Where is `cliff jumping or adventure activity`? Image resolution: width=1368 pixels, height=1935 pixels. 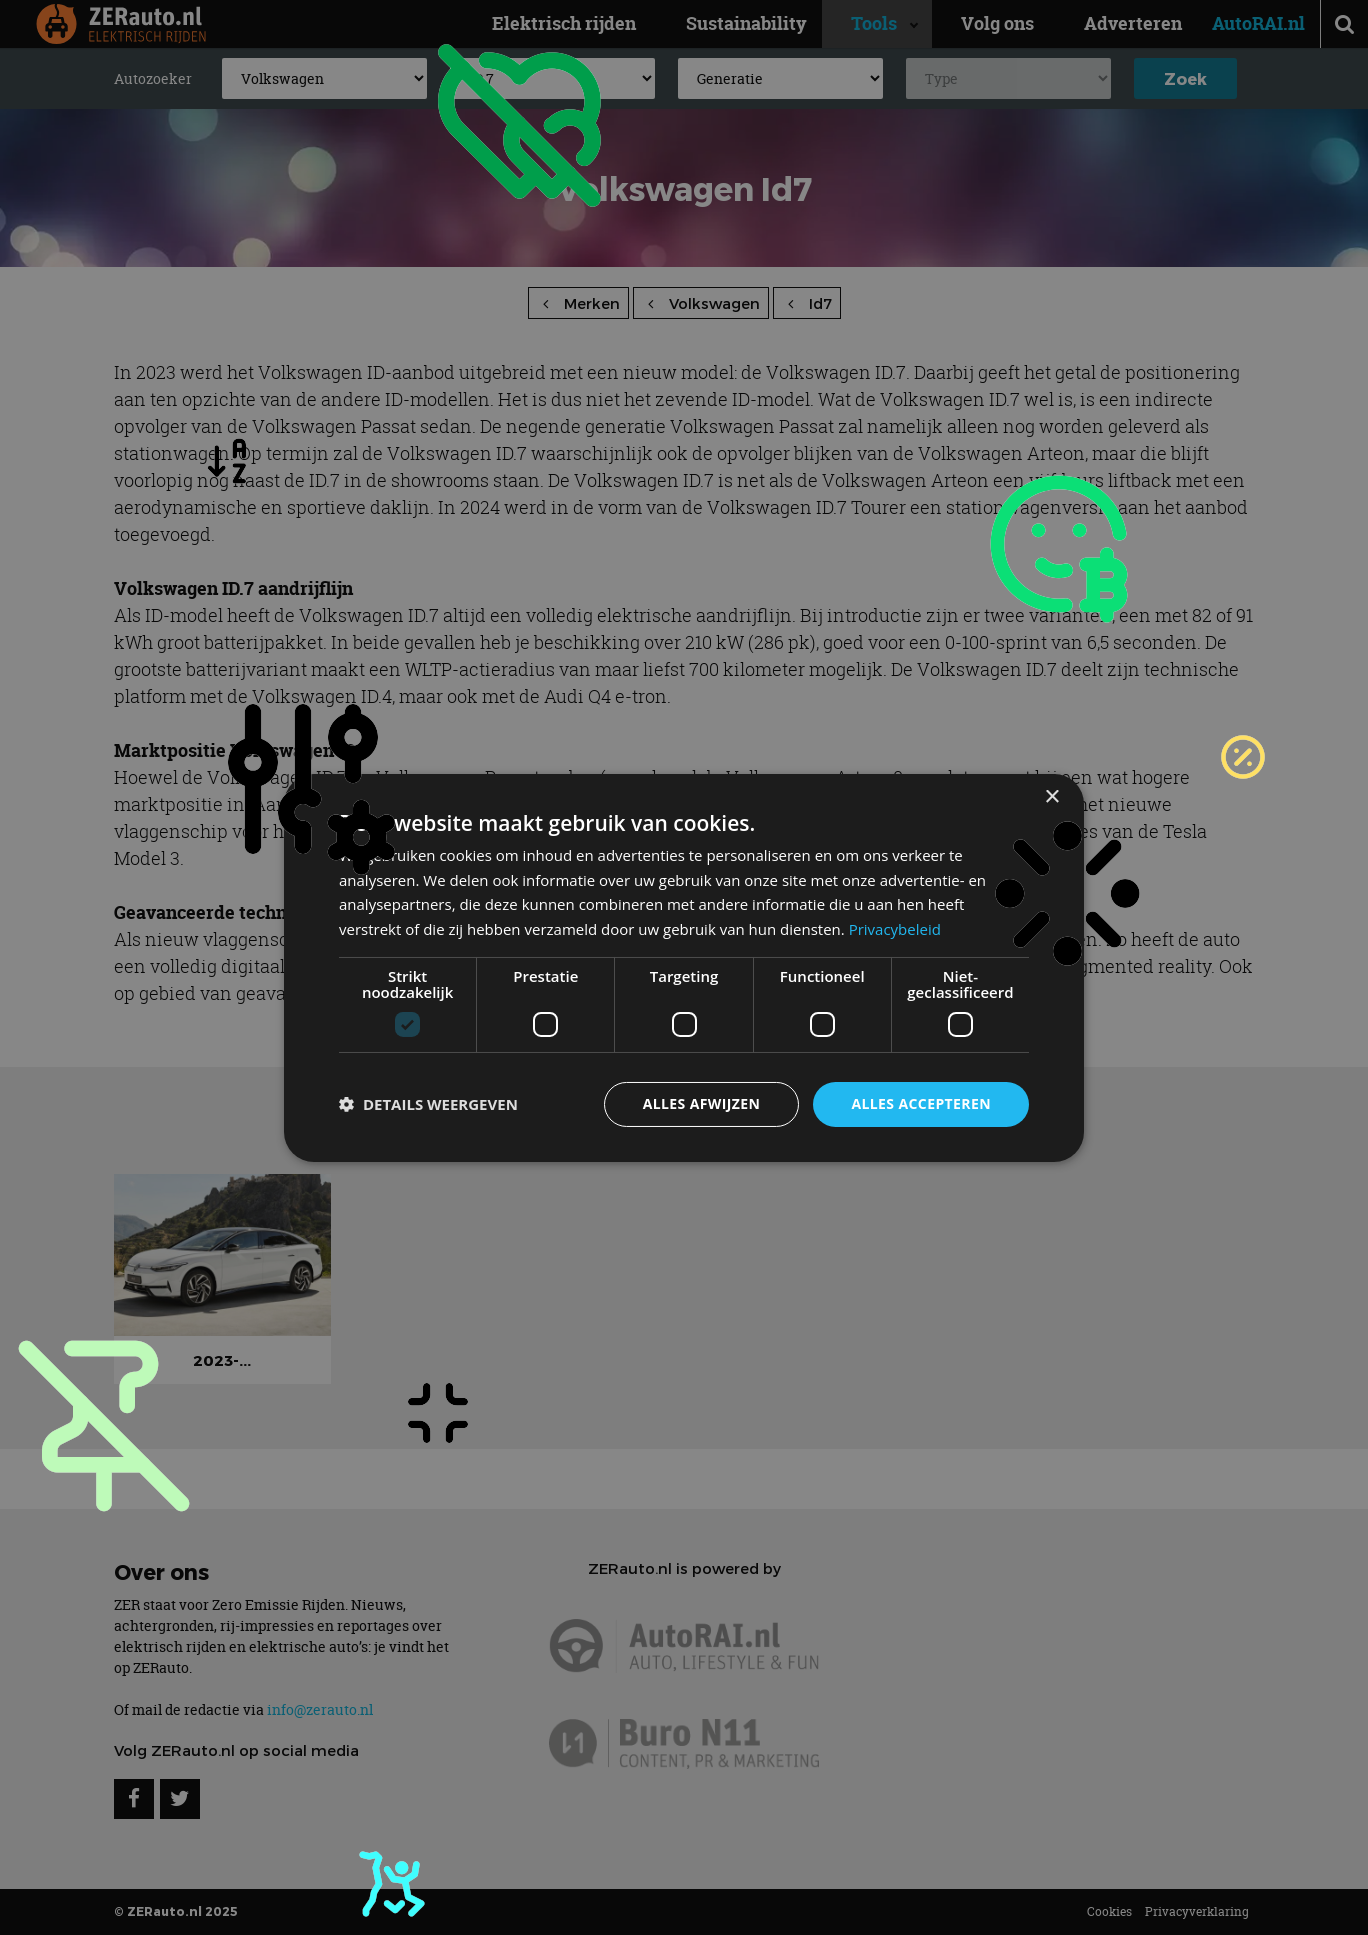 cliff jumping or adventure activity is located at coordinates (392, 1884).